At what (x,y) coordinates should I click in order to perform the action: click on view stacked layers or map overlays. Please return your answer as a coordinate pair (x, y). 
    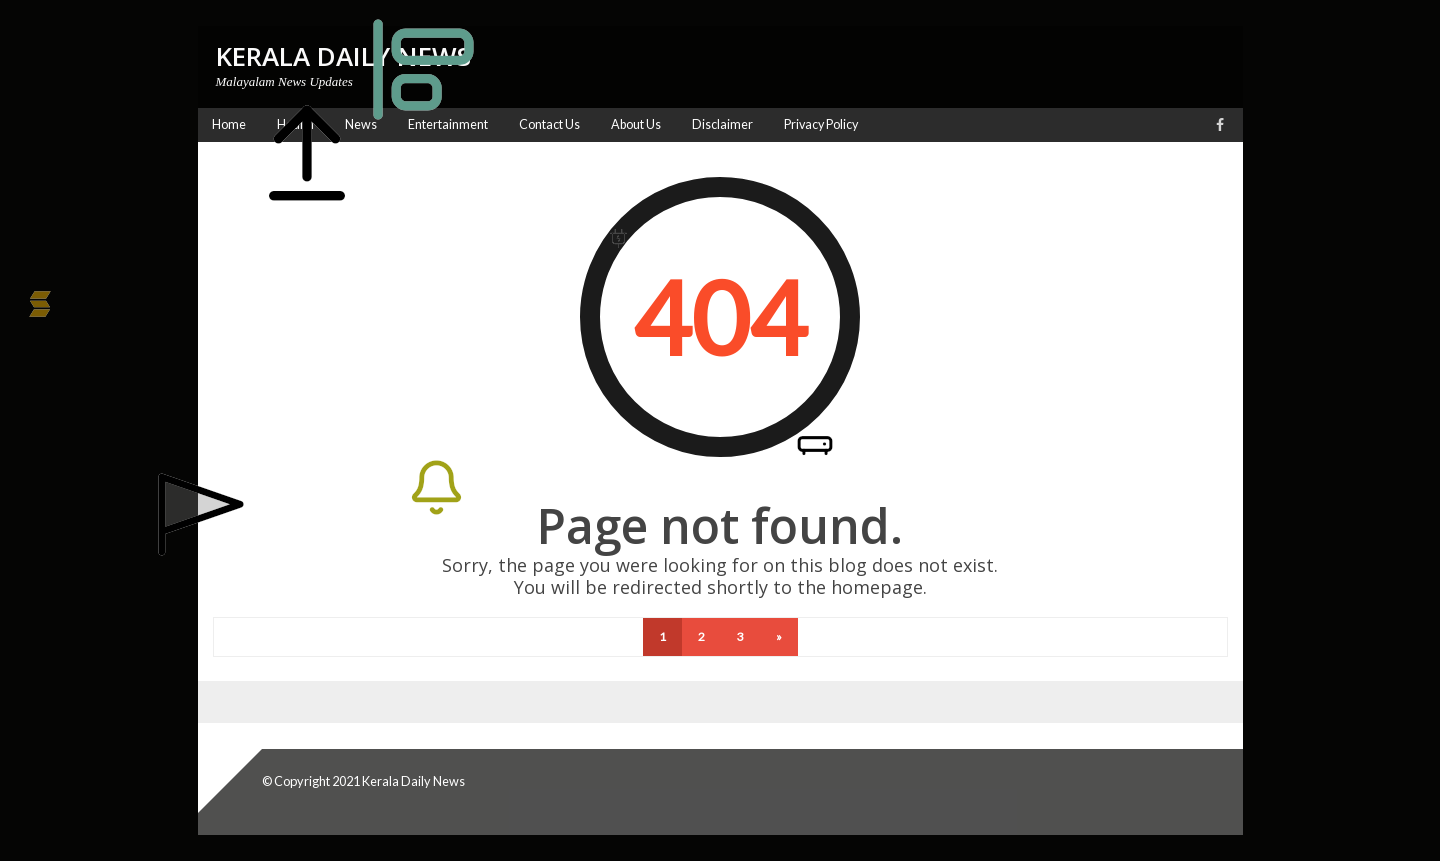
    Looking at the image, I should click on (40, 304).